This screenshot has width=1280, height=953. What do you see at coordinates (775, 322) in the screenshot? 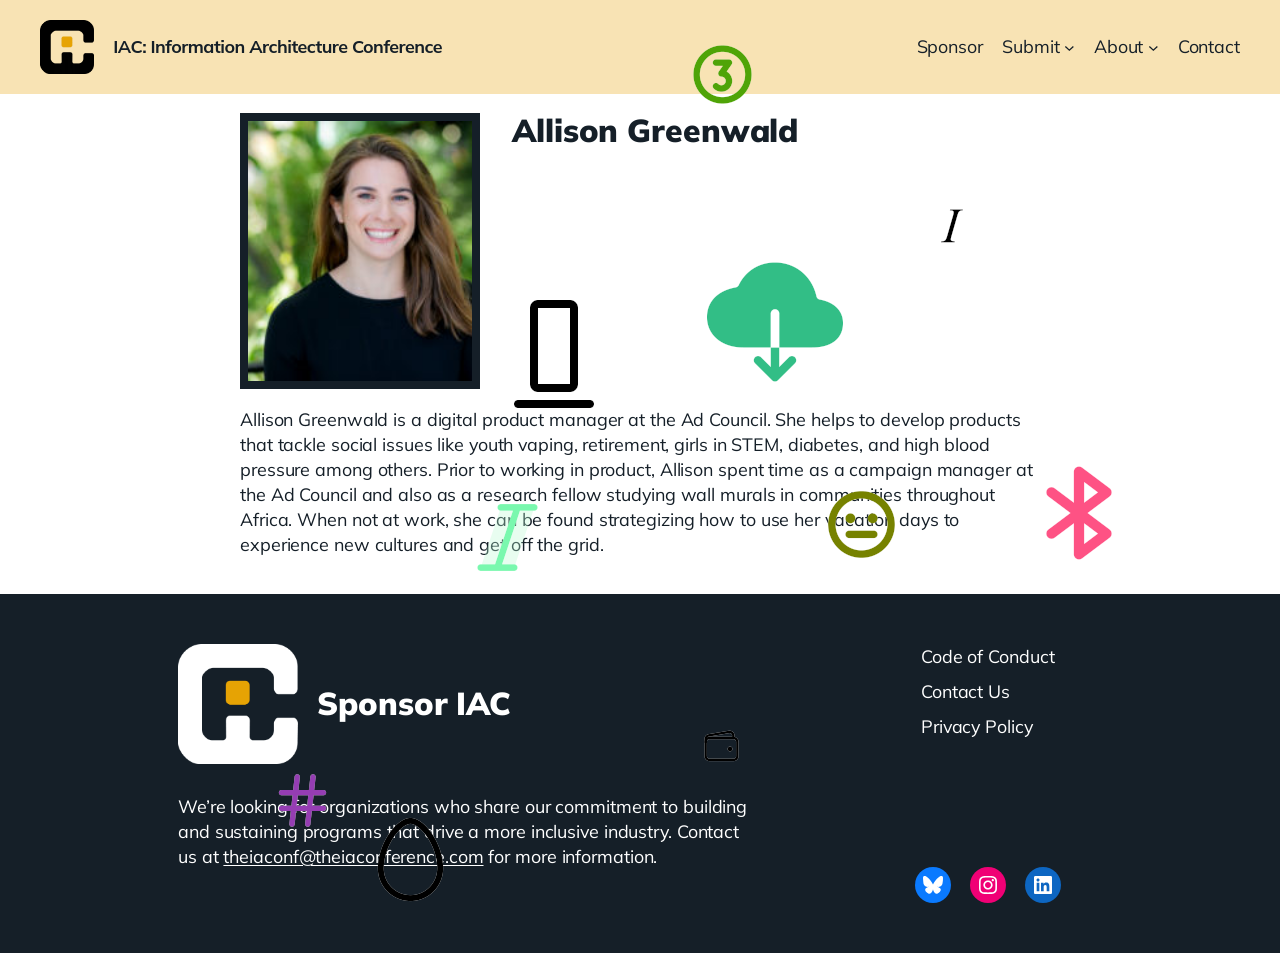
I see `download file from cloud storage` at bounding box center [775, 322].